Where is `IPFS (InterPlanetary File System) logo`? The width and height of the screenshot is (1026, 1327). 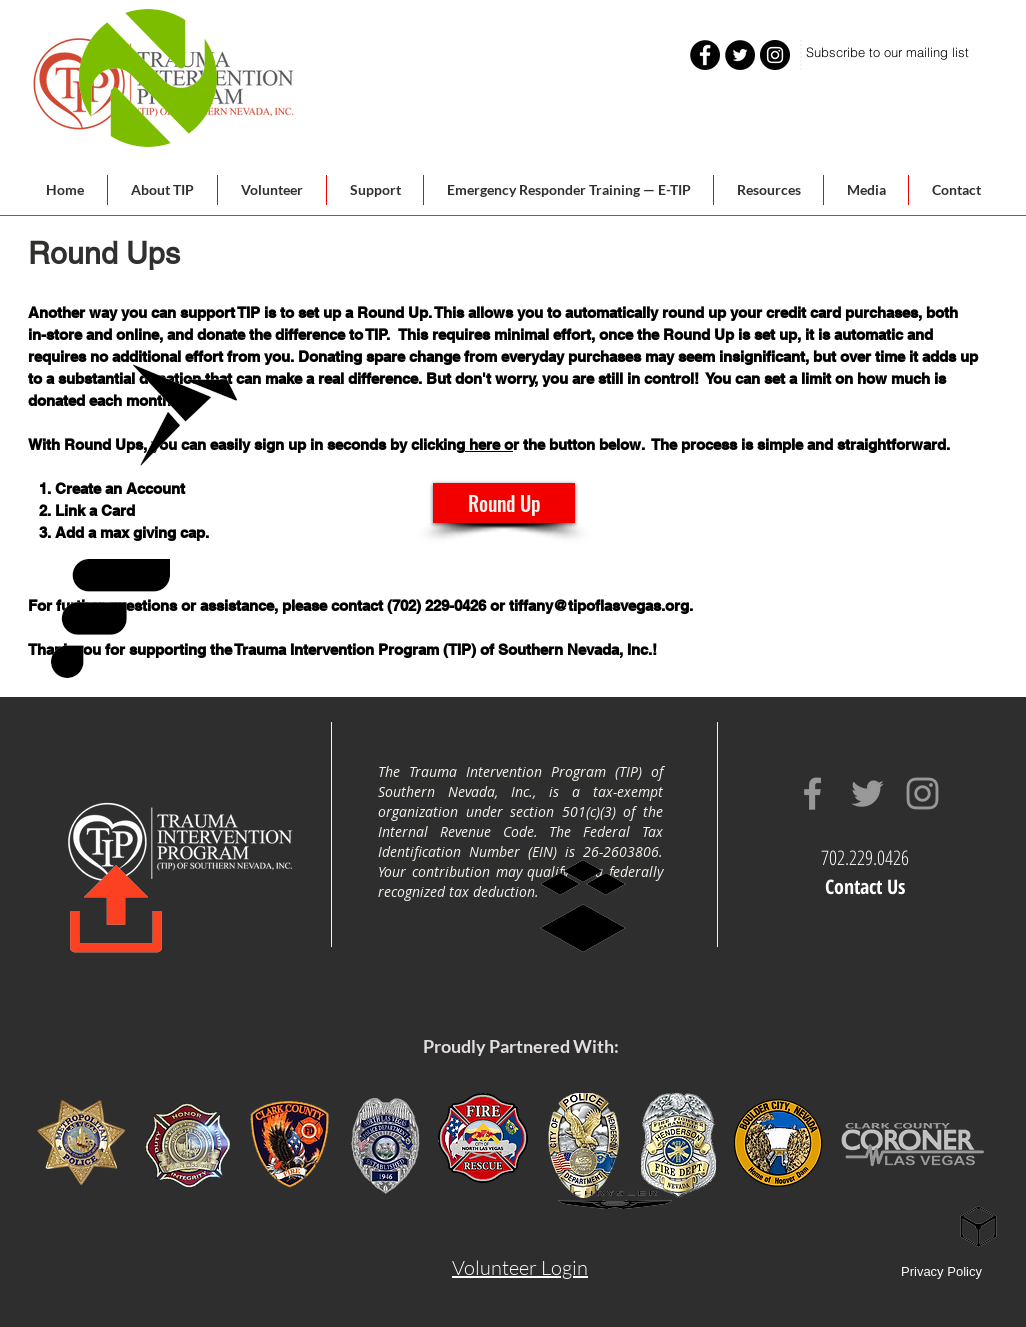 IPFS (InterPlanetary File System) logo is located at coordinates (978, 1226).